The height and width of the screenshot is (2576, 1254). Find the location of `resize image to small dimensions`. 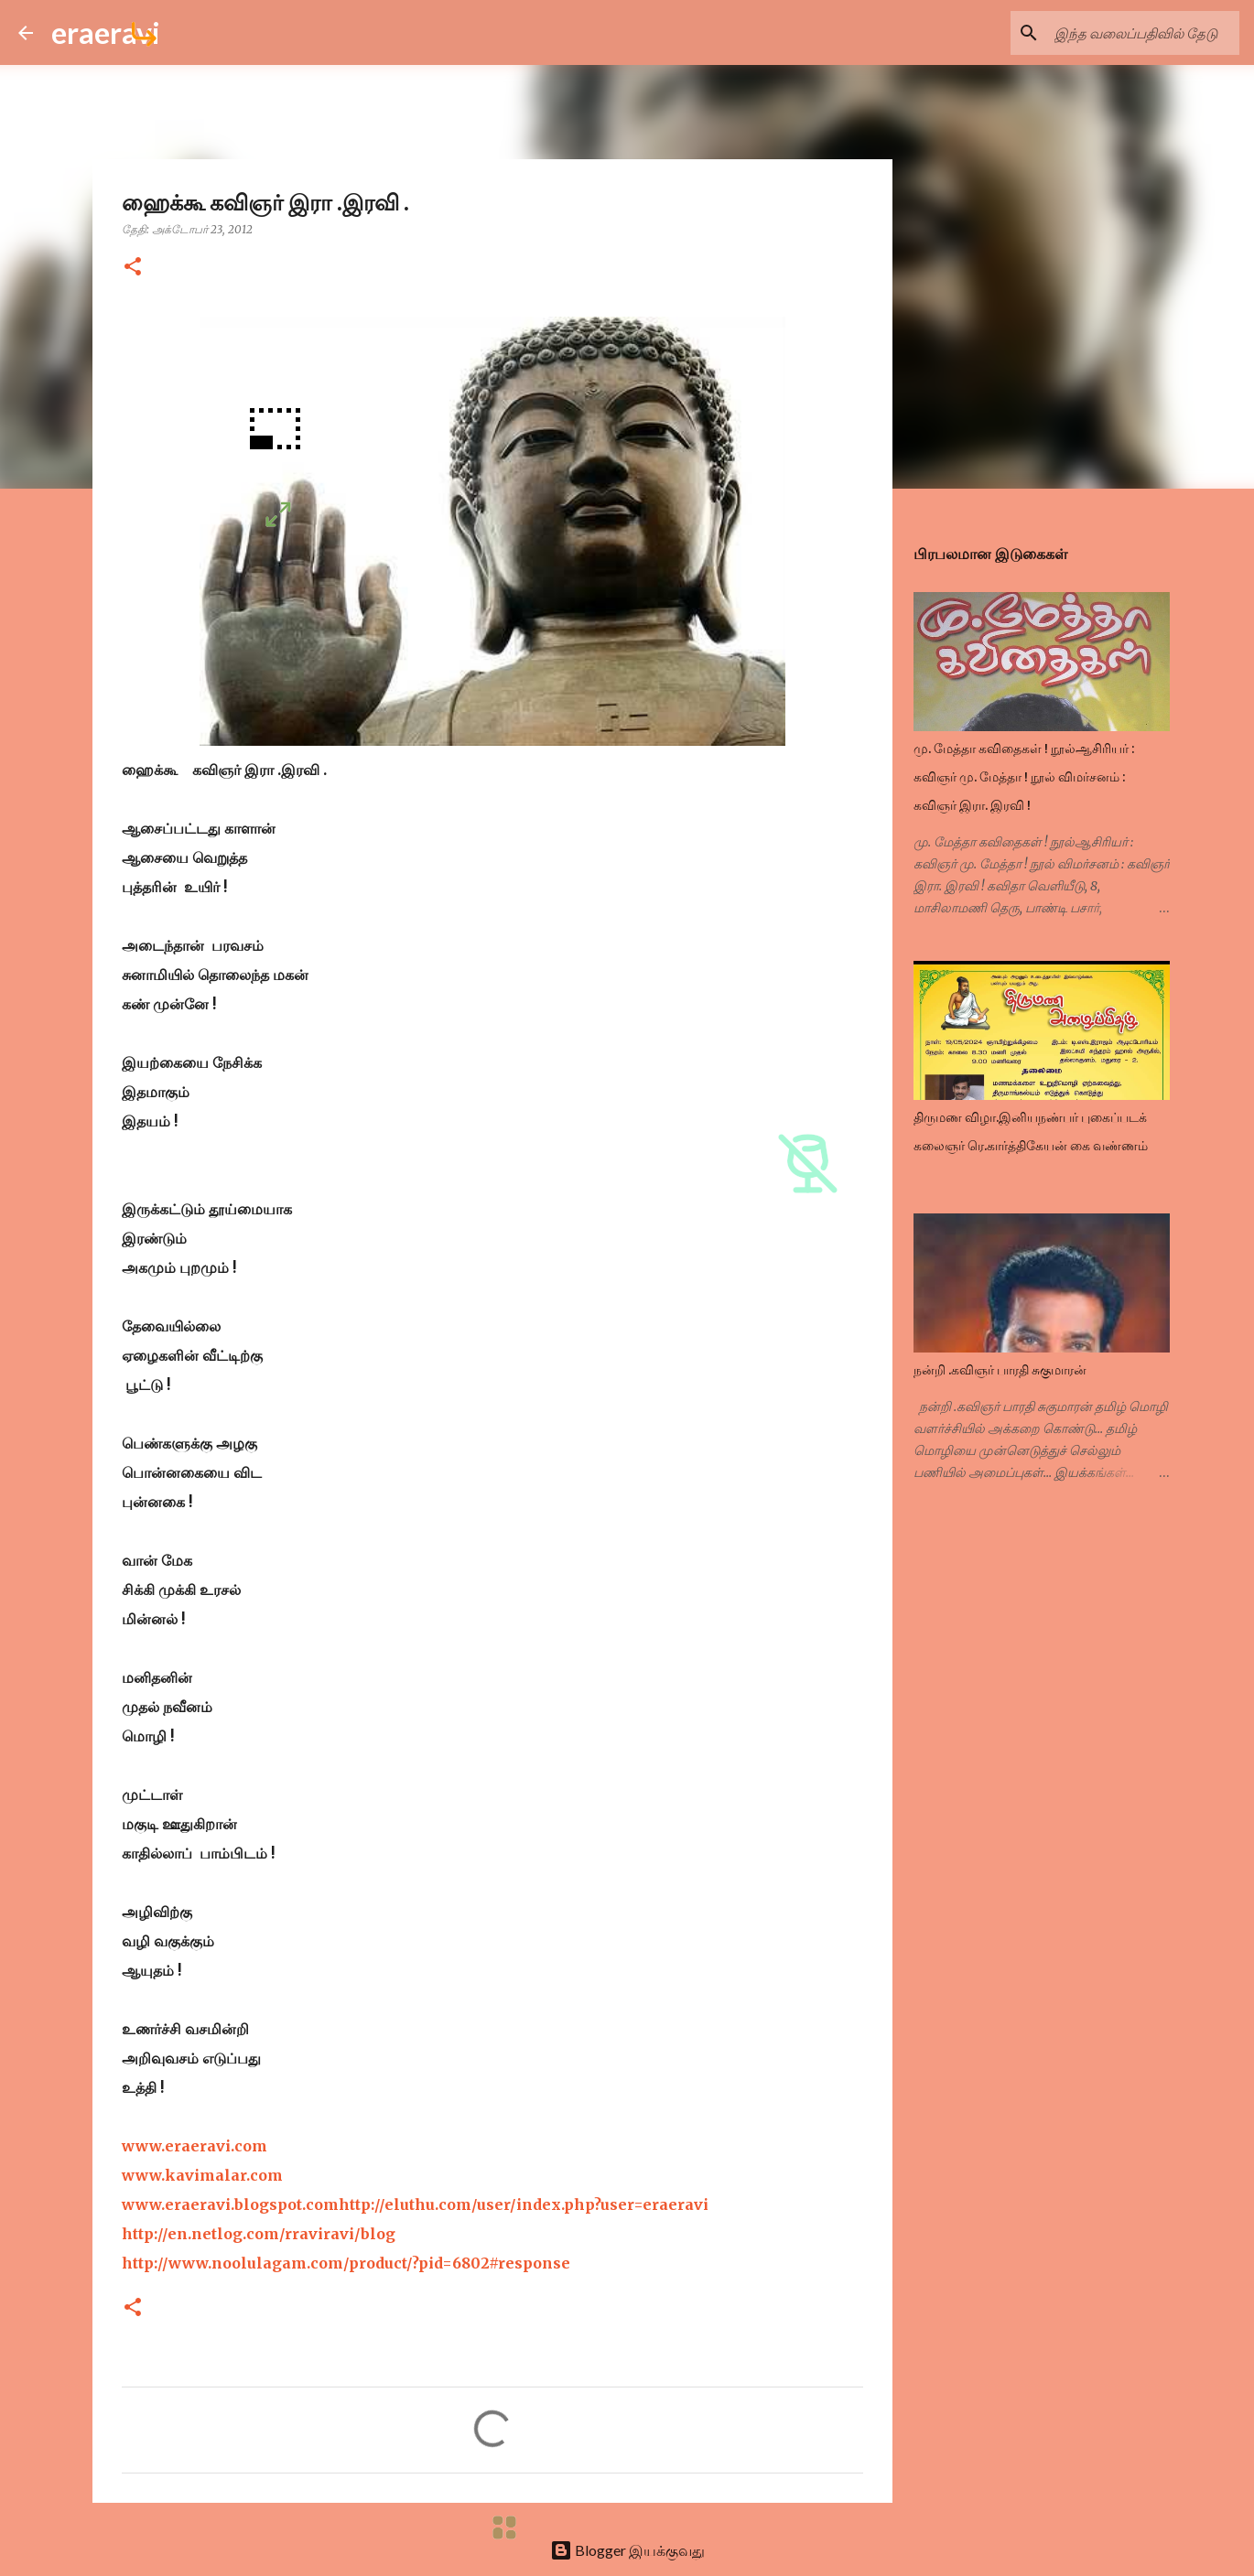

resize image to small dimensions is located at coordinates (275, 428).